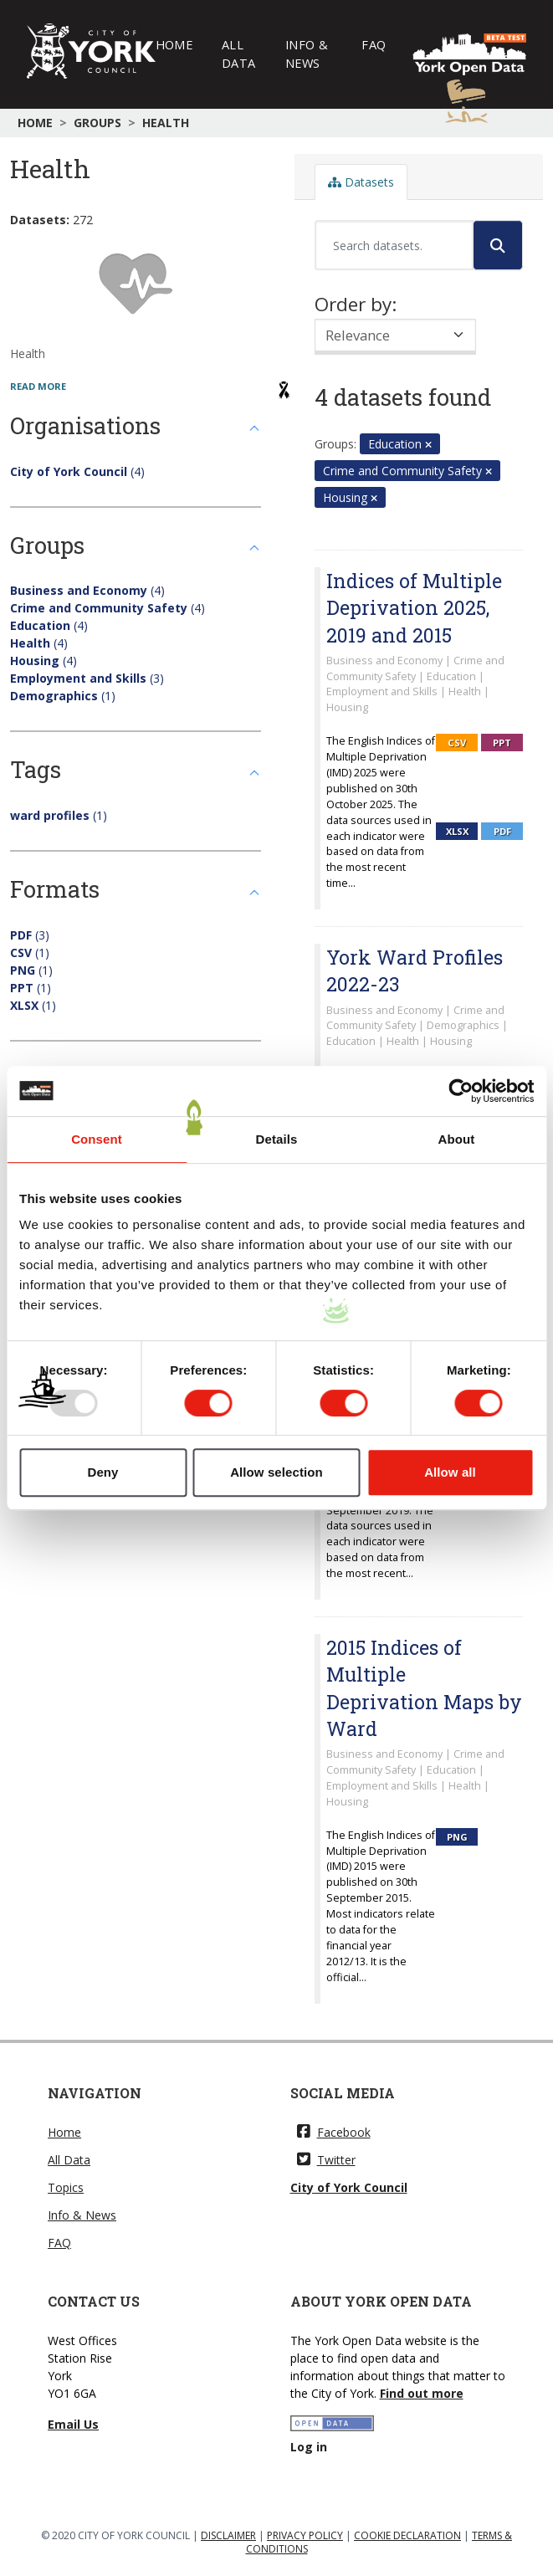  What do you see at coordinates (335, 1310) in the screenshot?
I see `water effect or splash animation trigger` at bounding box center [335, 1310].